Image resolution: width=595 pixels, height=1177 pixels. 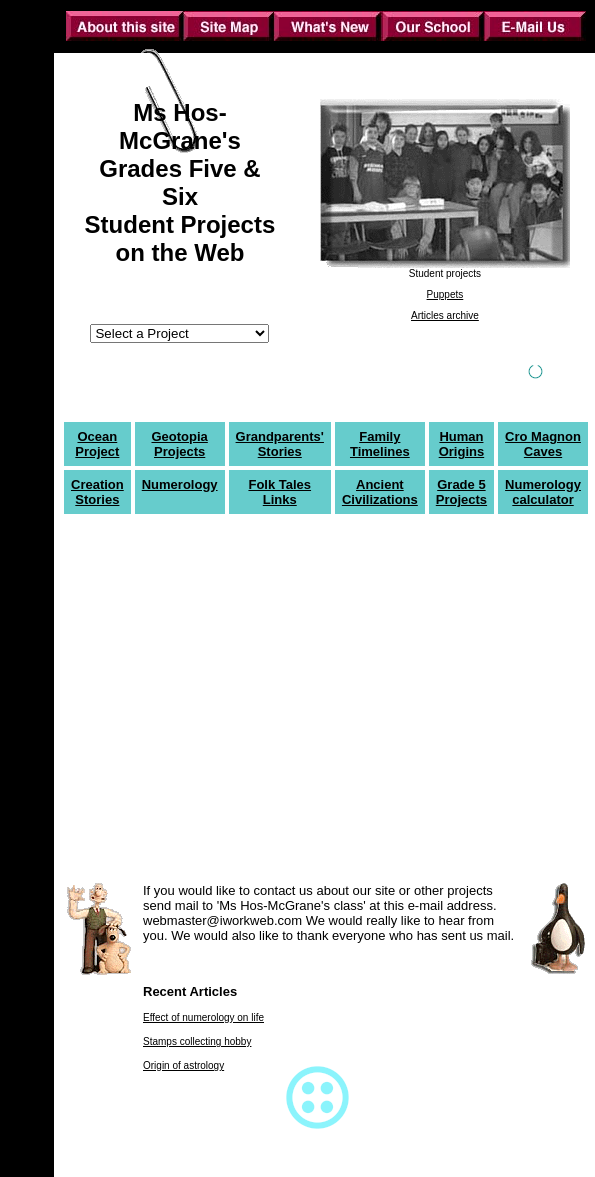 What do you see at coordinates (535, 371) in the screenshot?
I see `loading or processing in progress` at bounding box center [535, 371].